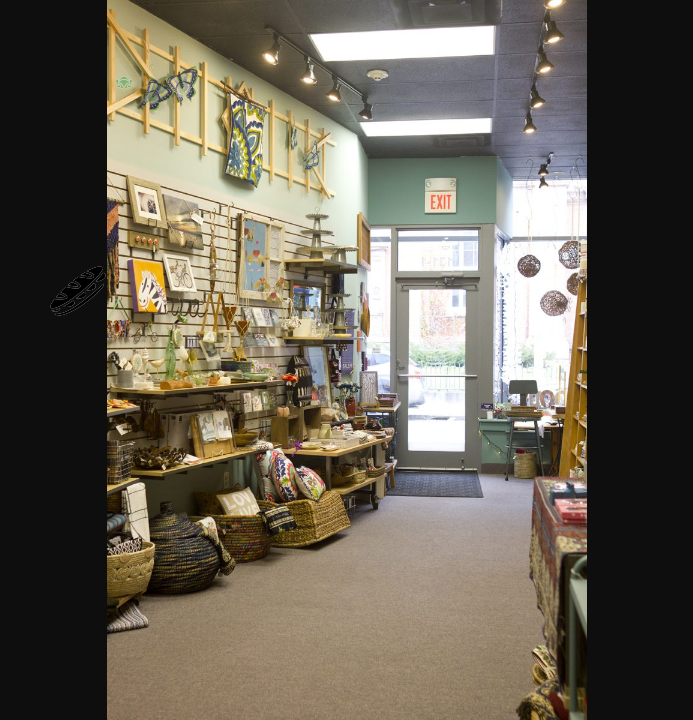  What do you see at coordinates (78, 291) in the screenshot?
I see `access food or dining options` at bounding box center [78, 291].